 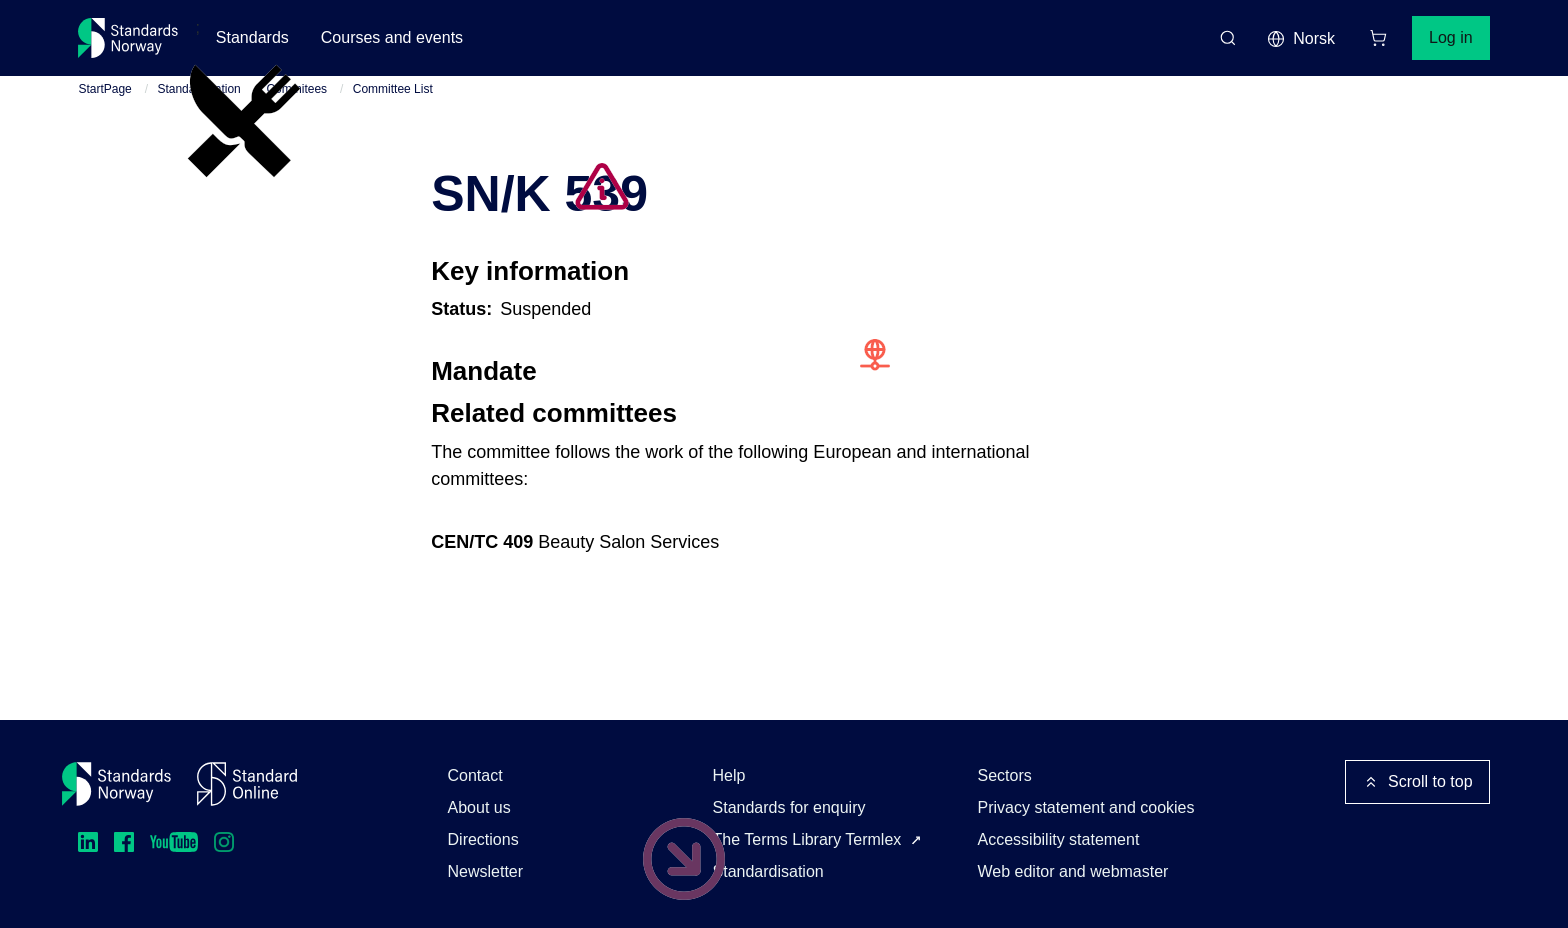 I want to click on find nearby restaurants or dining options, so click(x=244, y=121).